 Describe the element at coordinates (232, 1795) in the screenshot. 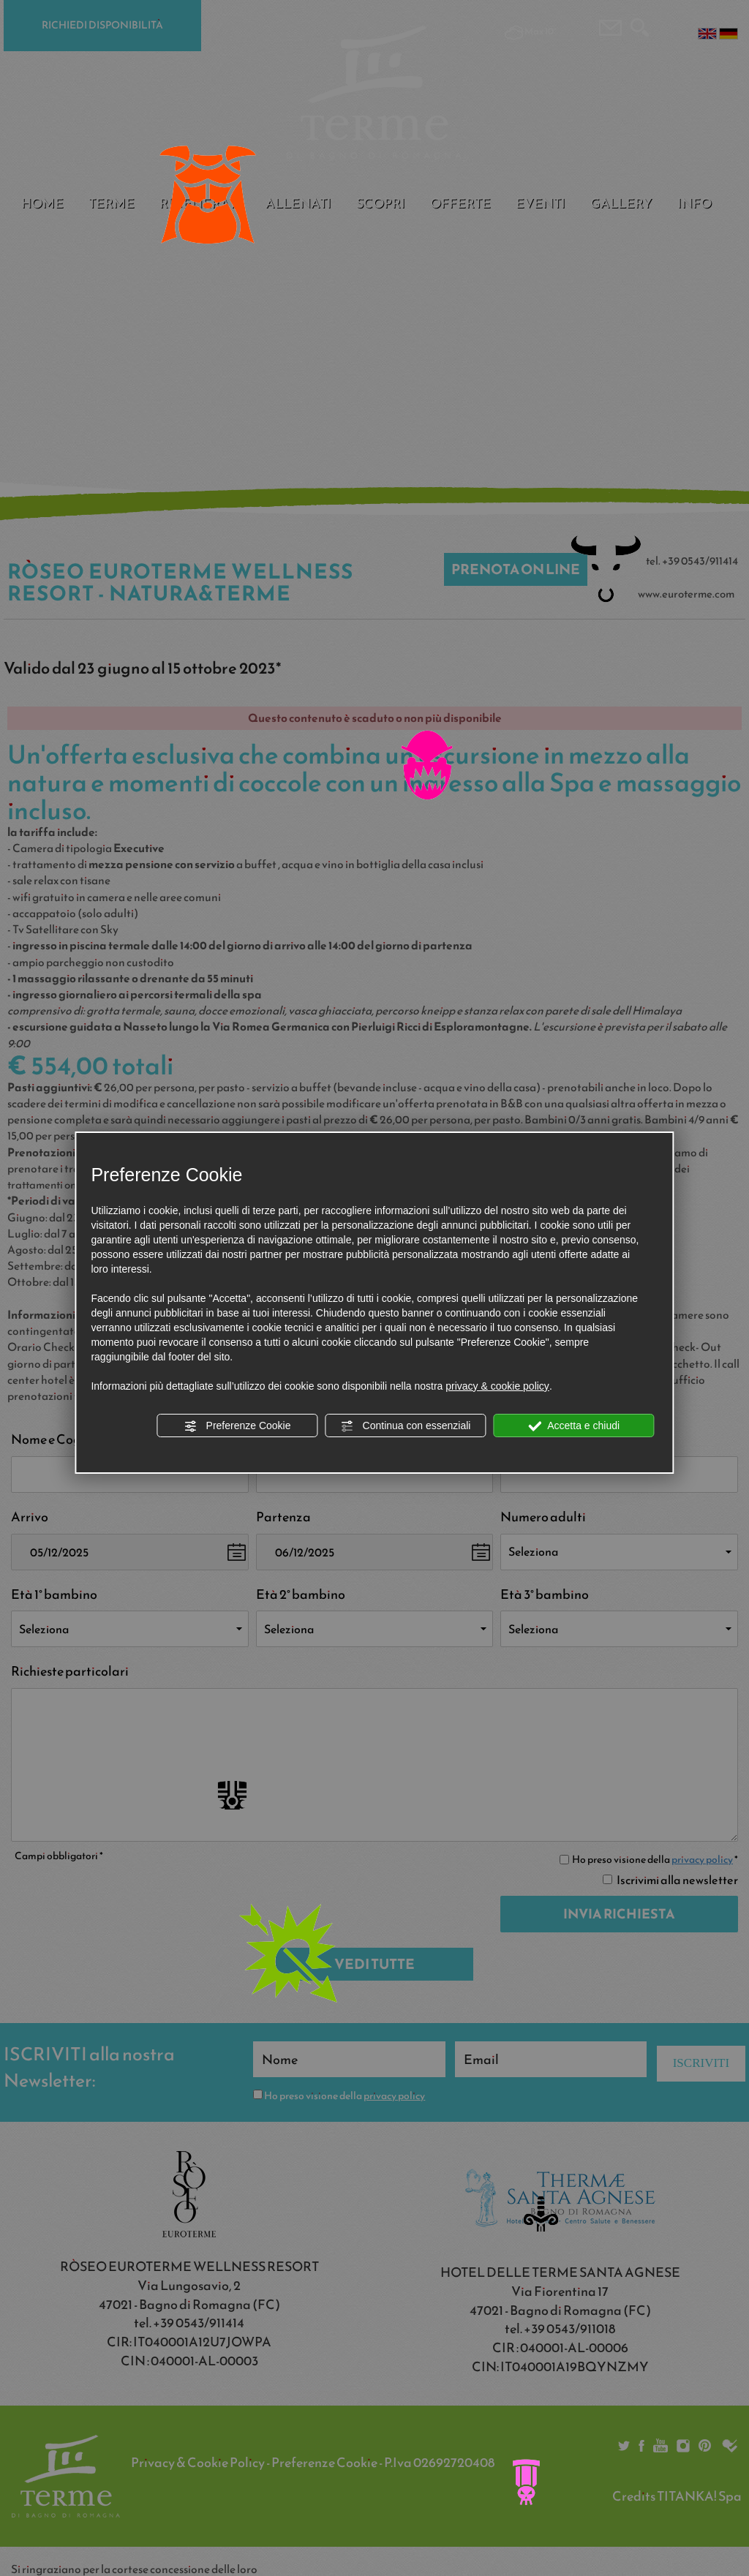

I see `engine or motor settings` at that location.